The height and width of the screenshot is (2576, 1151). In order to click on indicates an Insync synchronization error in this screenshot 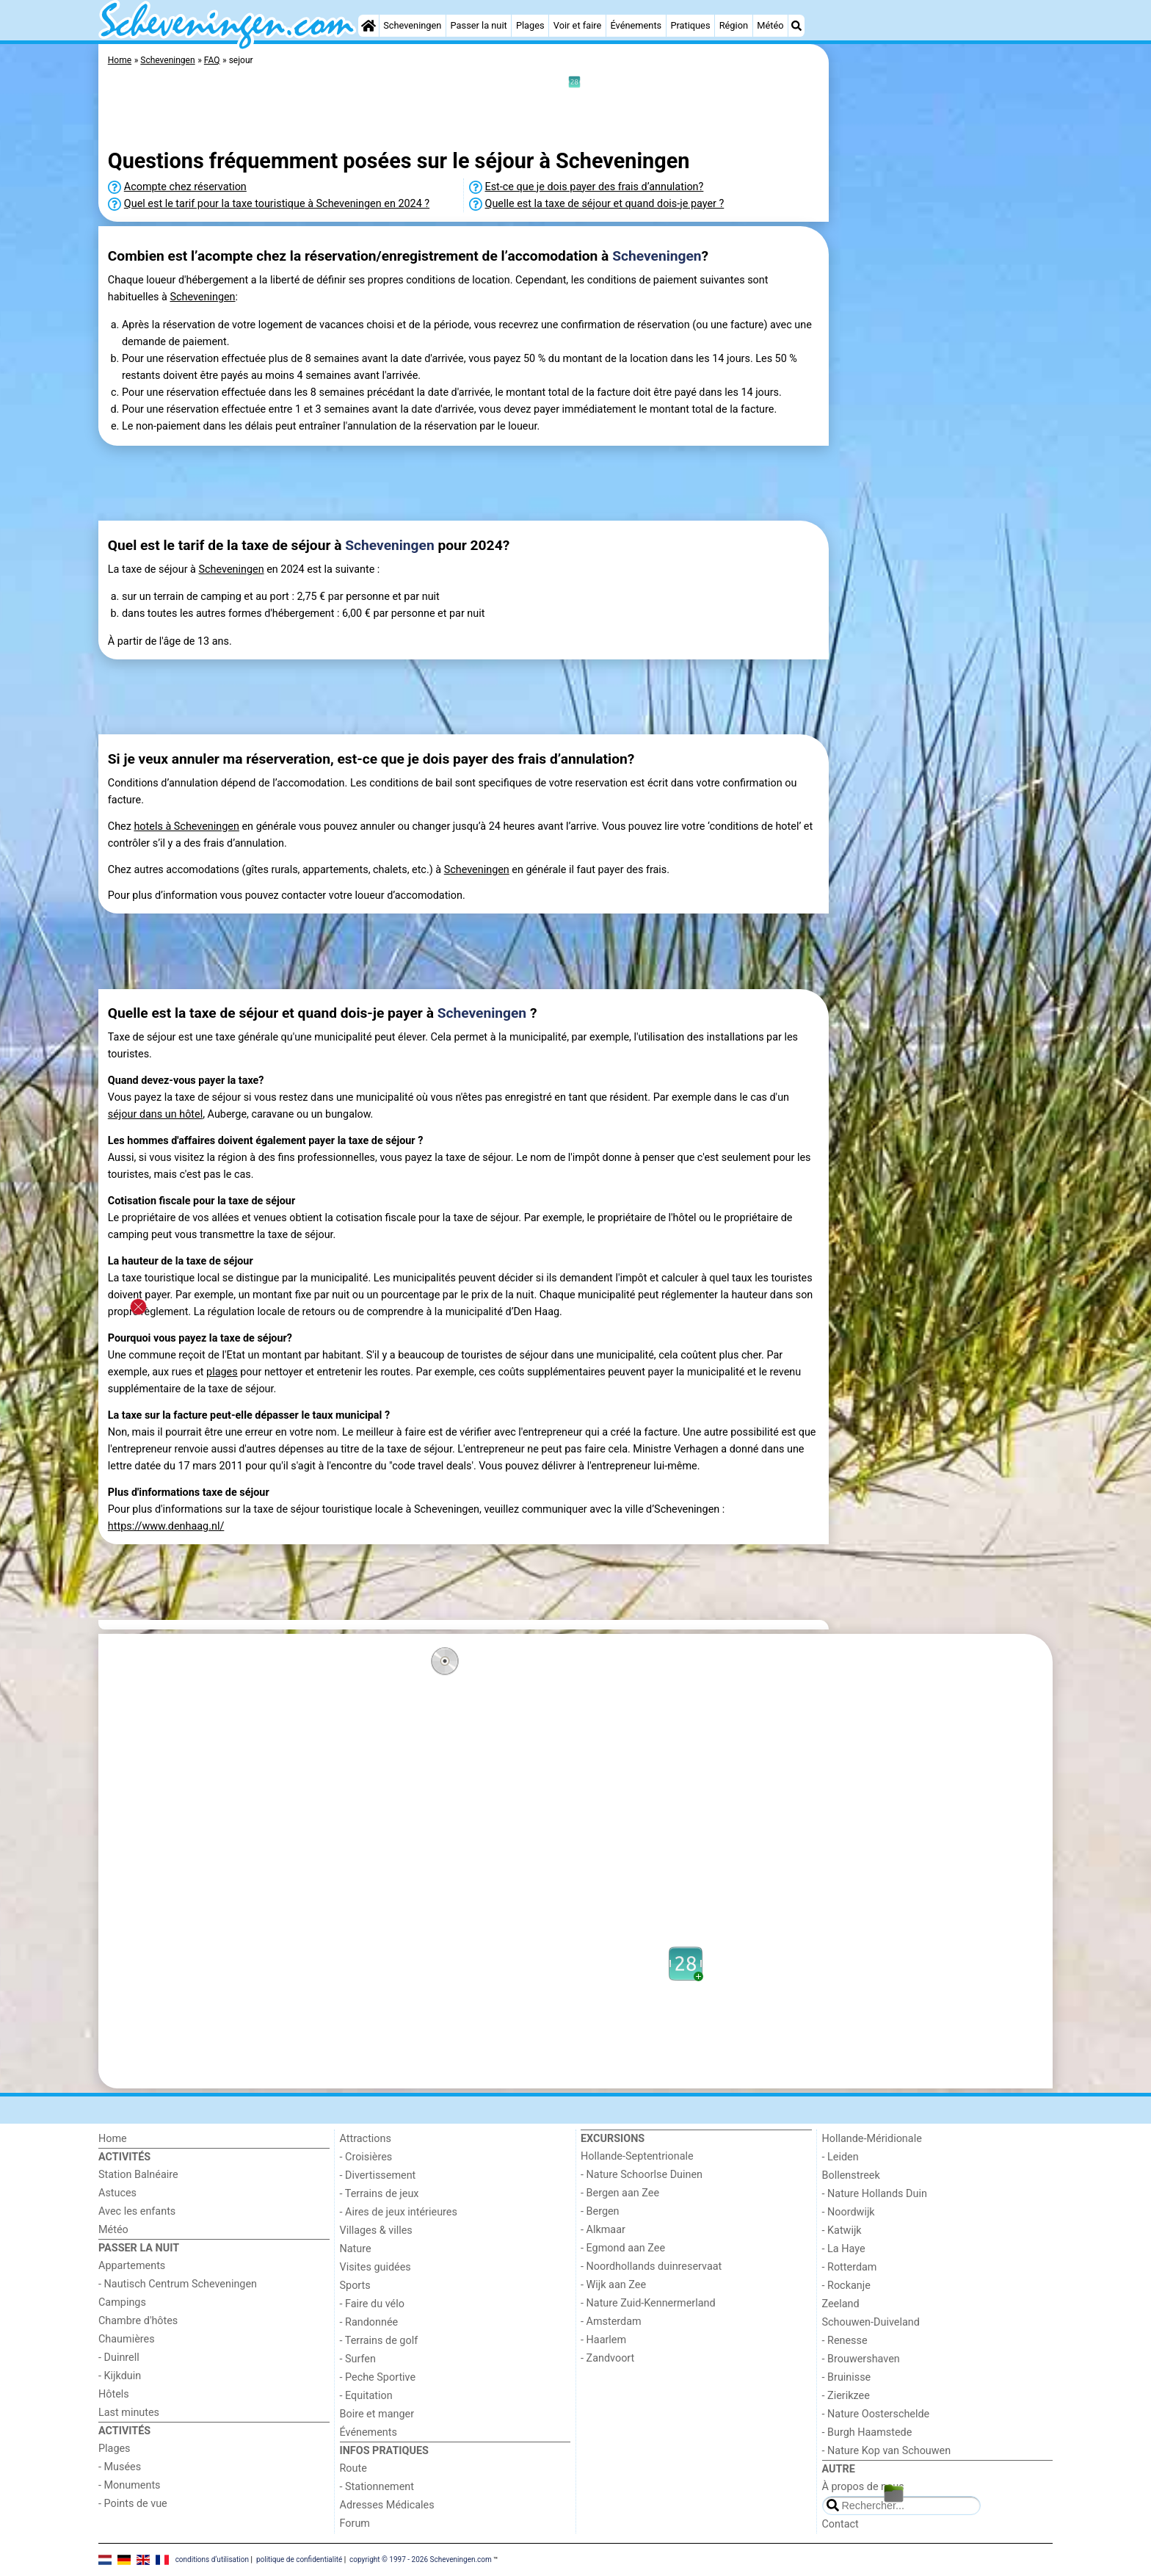, I will do `click(138, 1306)`.